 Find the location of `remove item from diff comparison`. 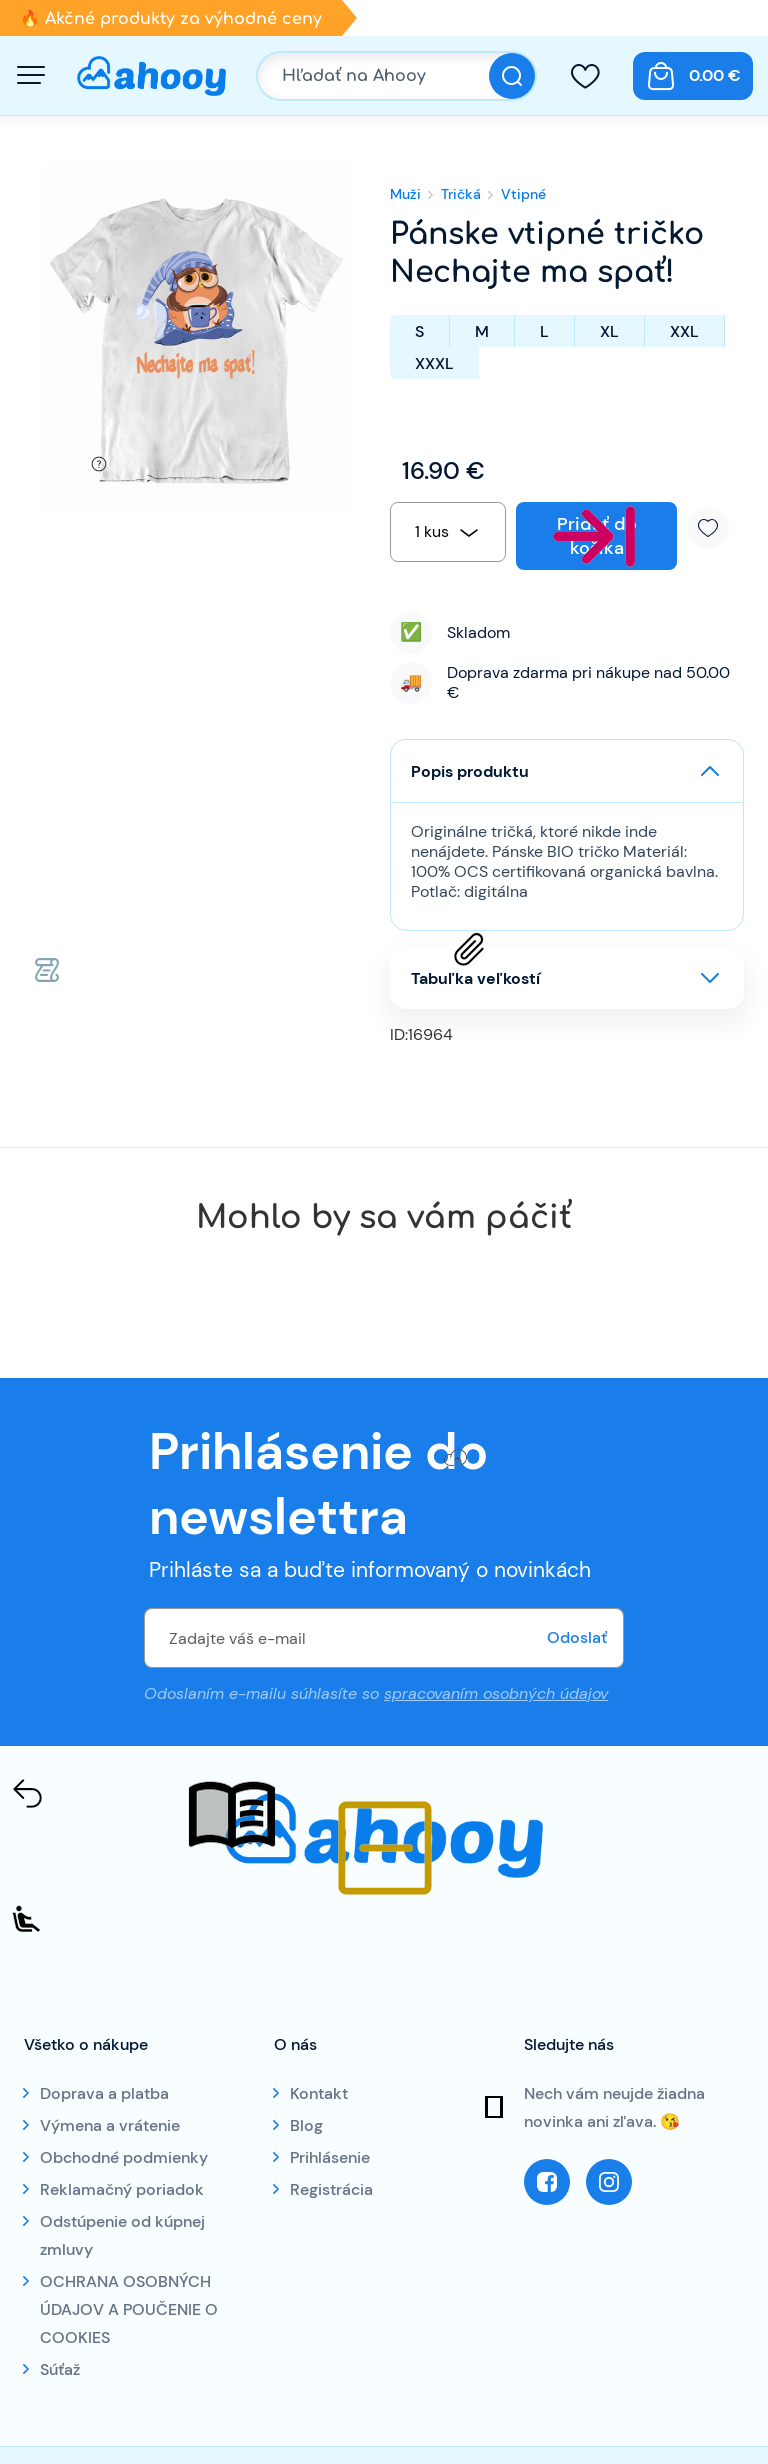

remove item from diff comparison is located at coordinates (385, 1848).